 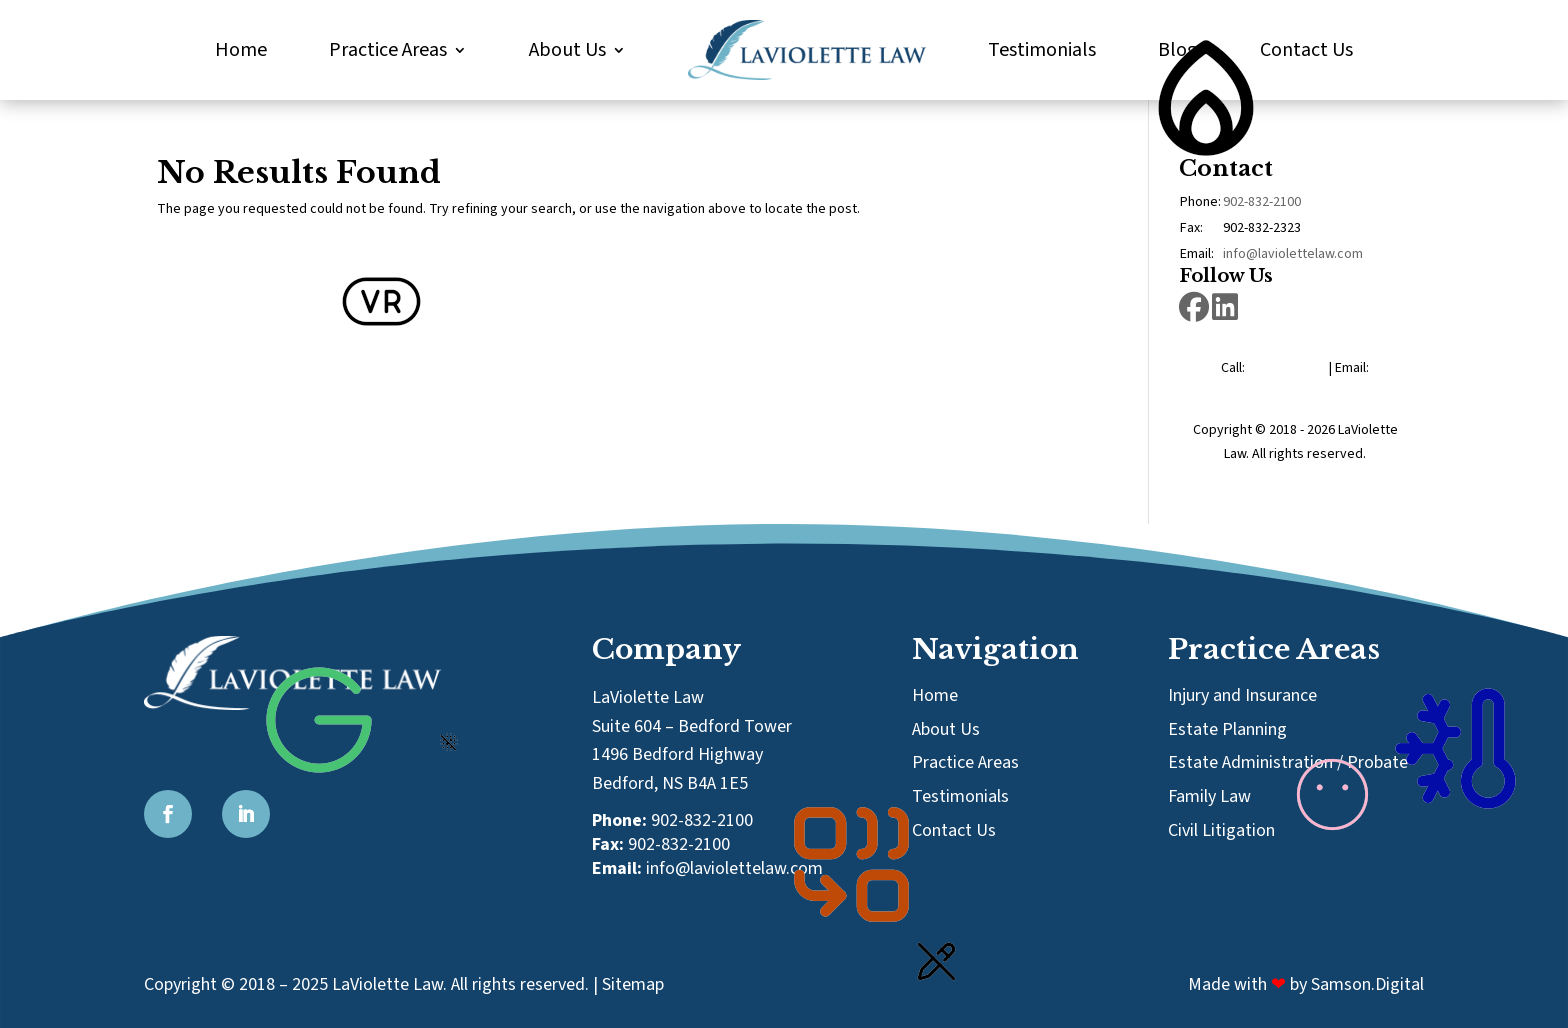 I want to click on merge or combine selected items, so click(x=851, y=864).